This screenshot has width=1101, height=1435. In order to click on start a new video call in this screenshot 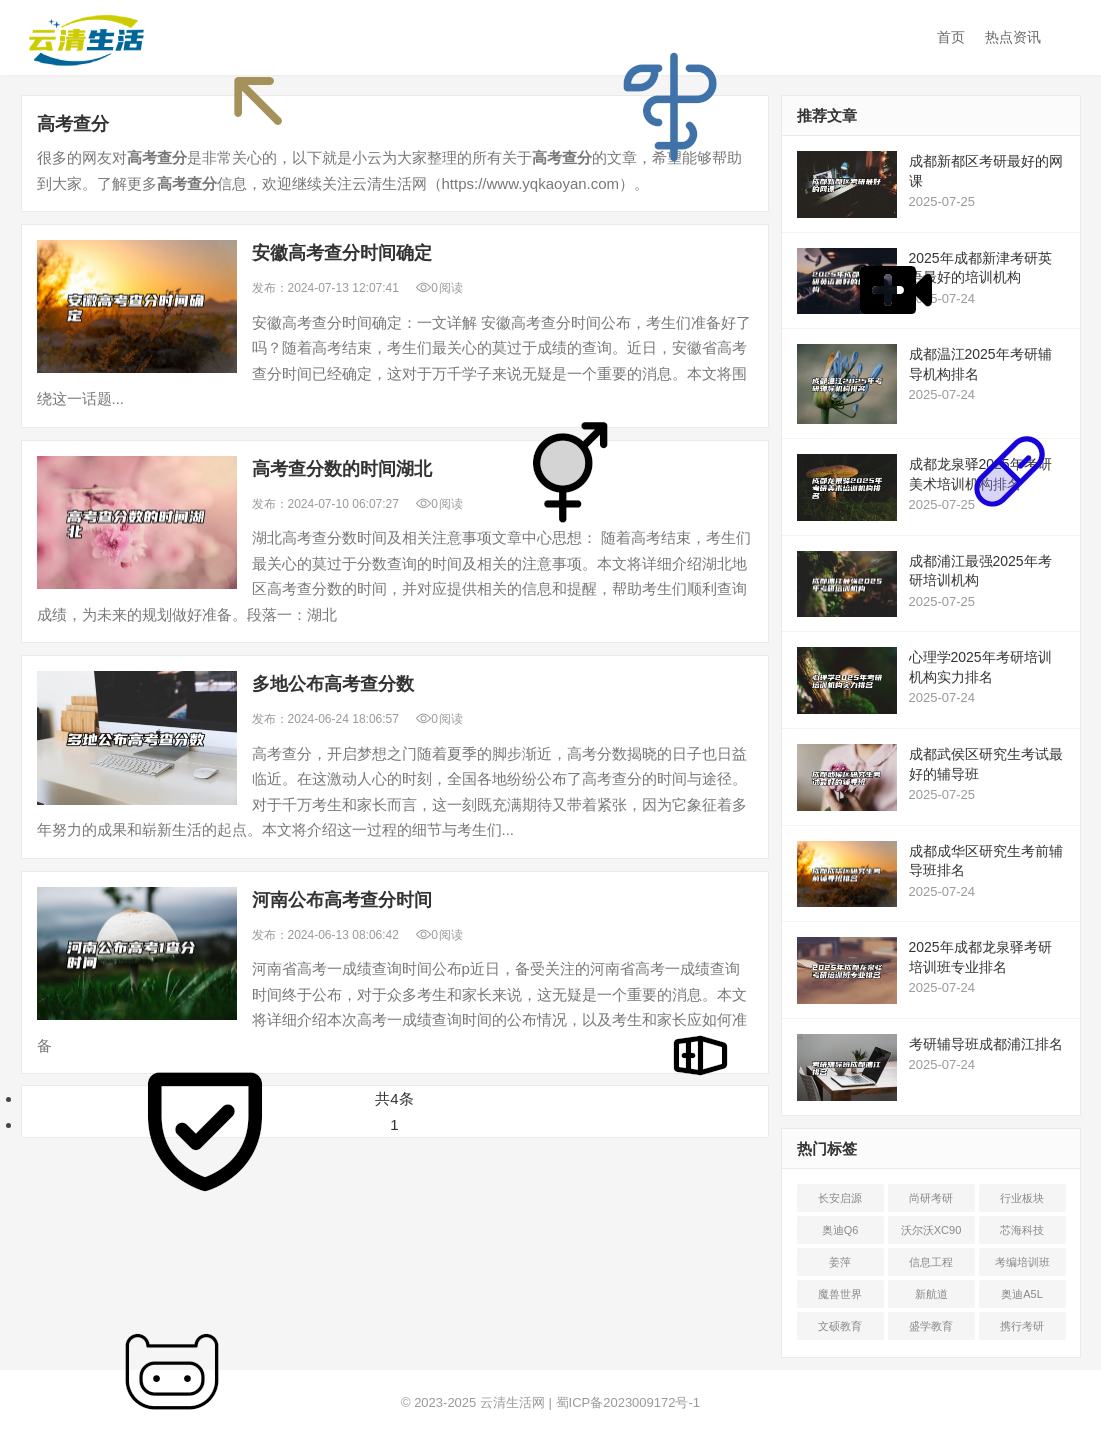, I will do `click(896, 290)`.